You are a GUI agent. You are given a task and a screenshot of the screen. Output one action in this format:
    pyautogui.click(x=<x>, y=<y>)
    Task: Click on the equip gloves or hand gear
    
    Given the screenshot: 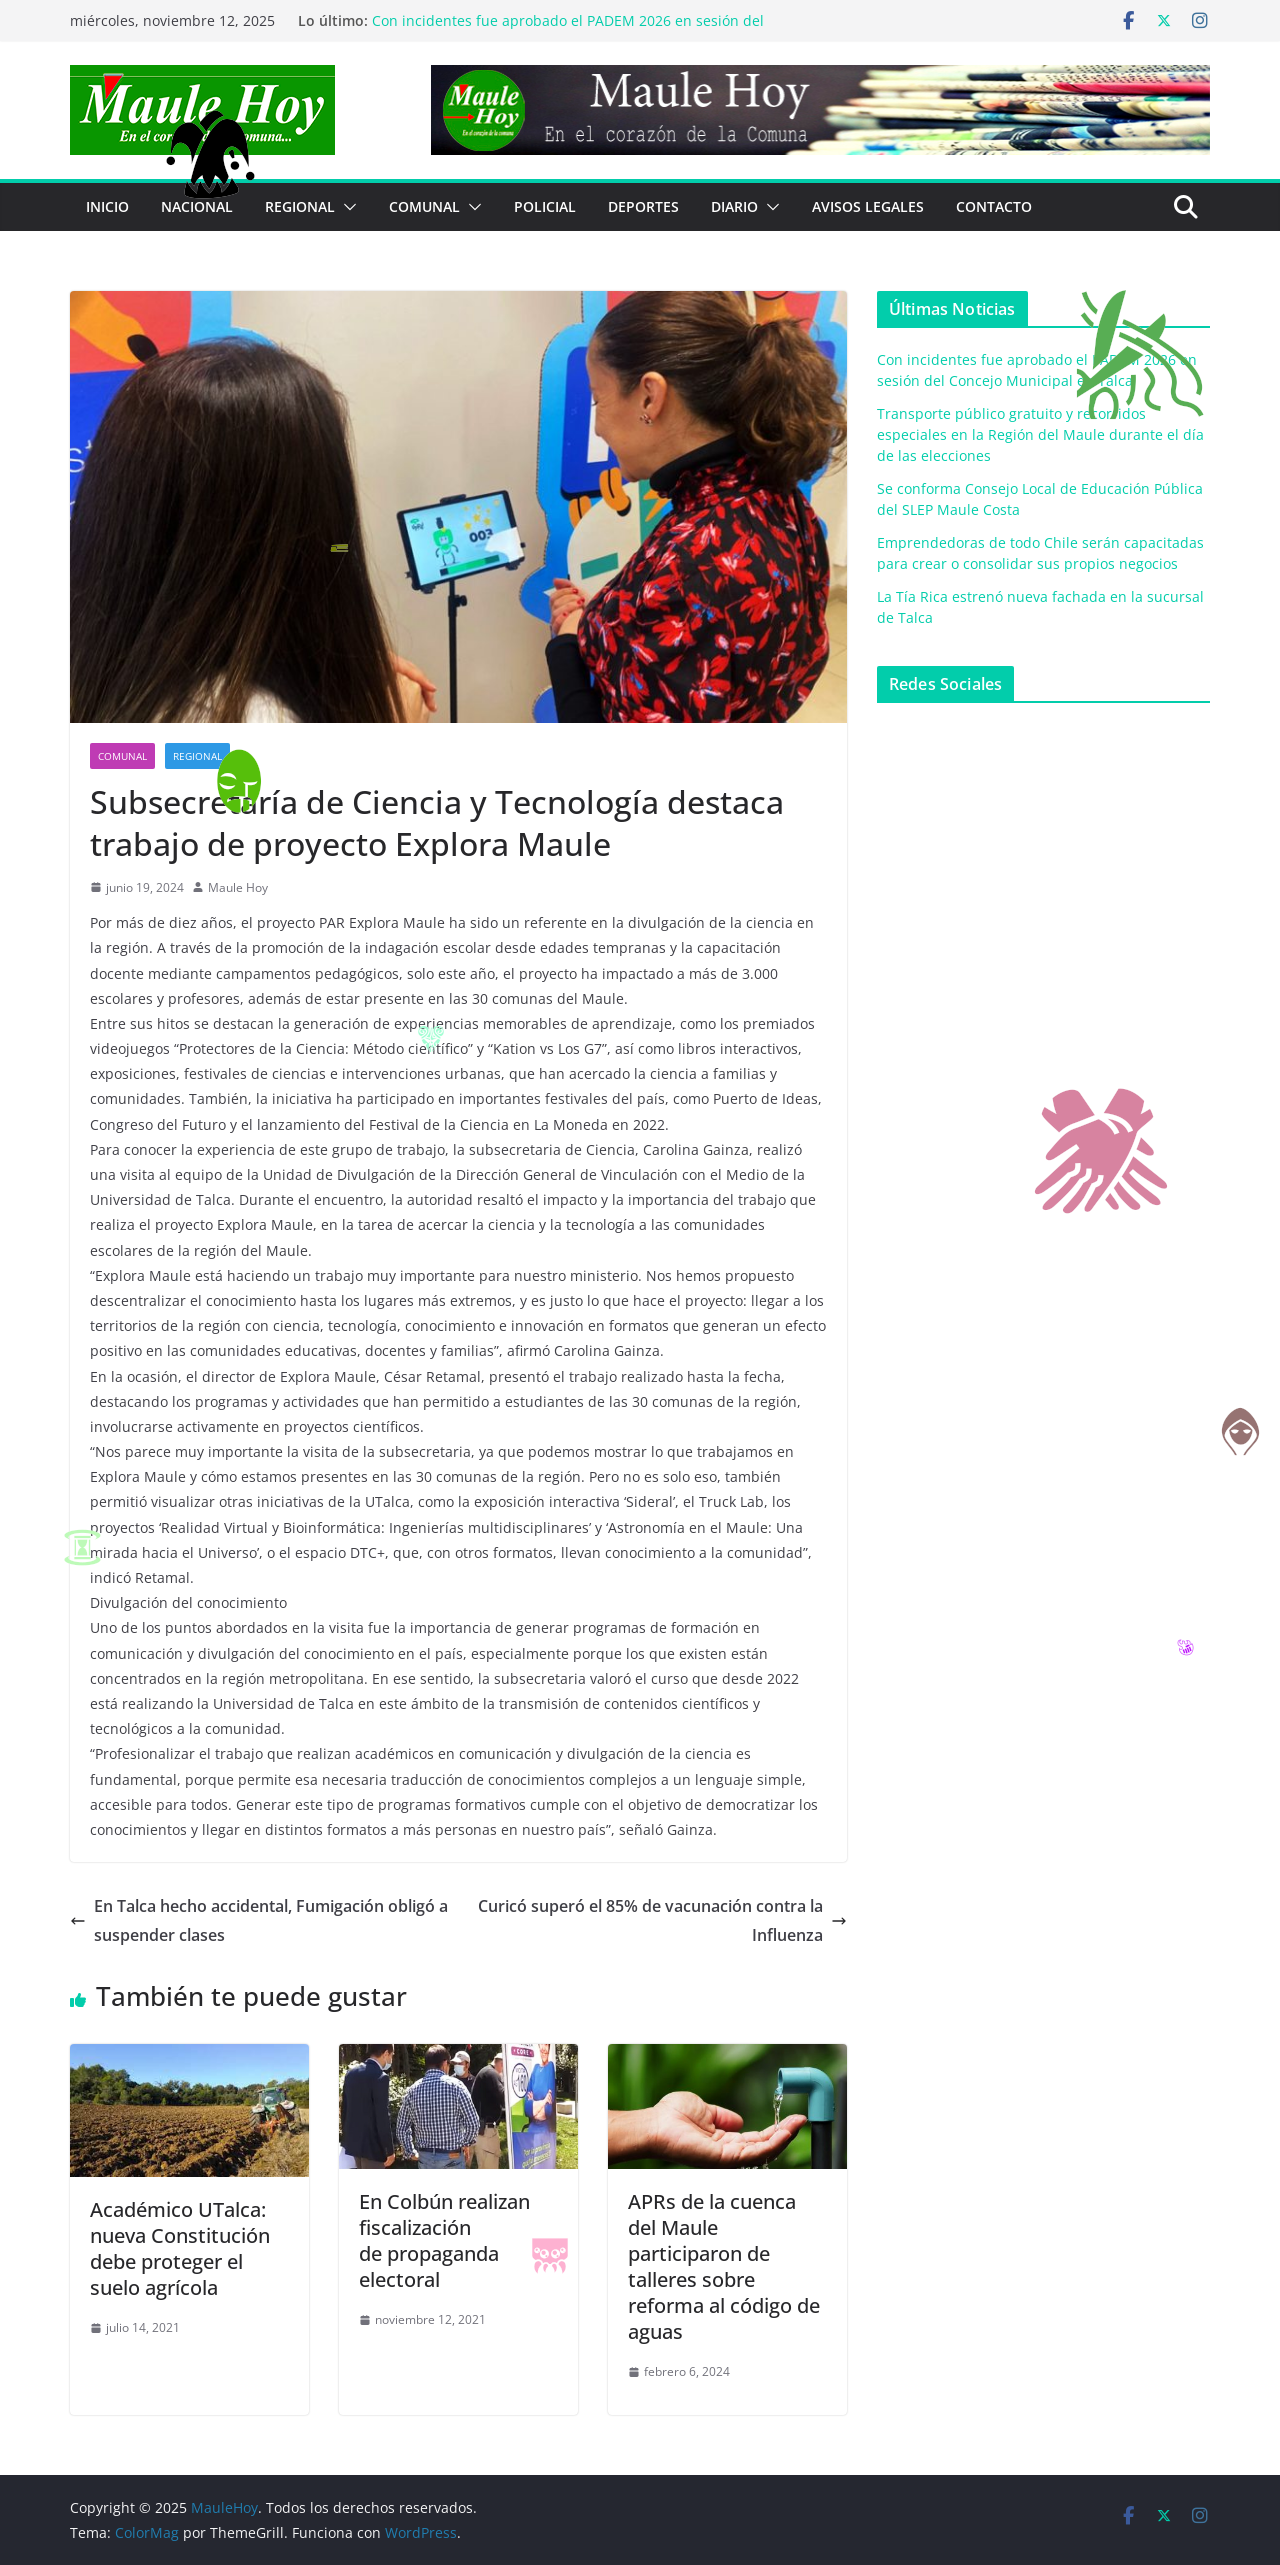 What is the action you would take?
    pyautogui.click(x=1101, y=1151)
    